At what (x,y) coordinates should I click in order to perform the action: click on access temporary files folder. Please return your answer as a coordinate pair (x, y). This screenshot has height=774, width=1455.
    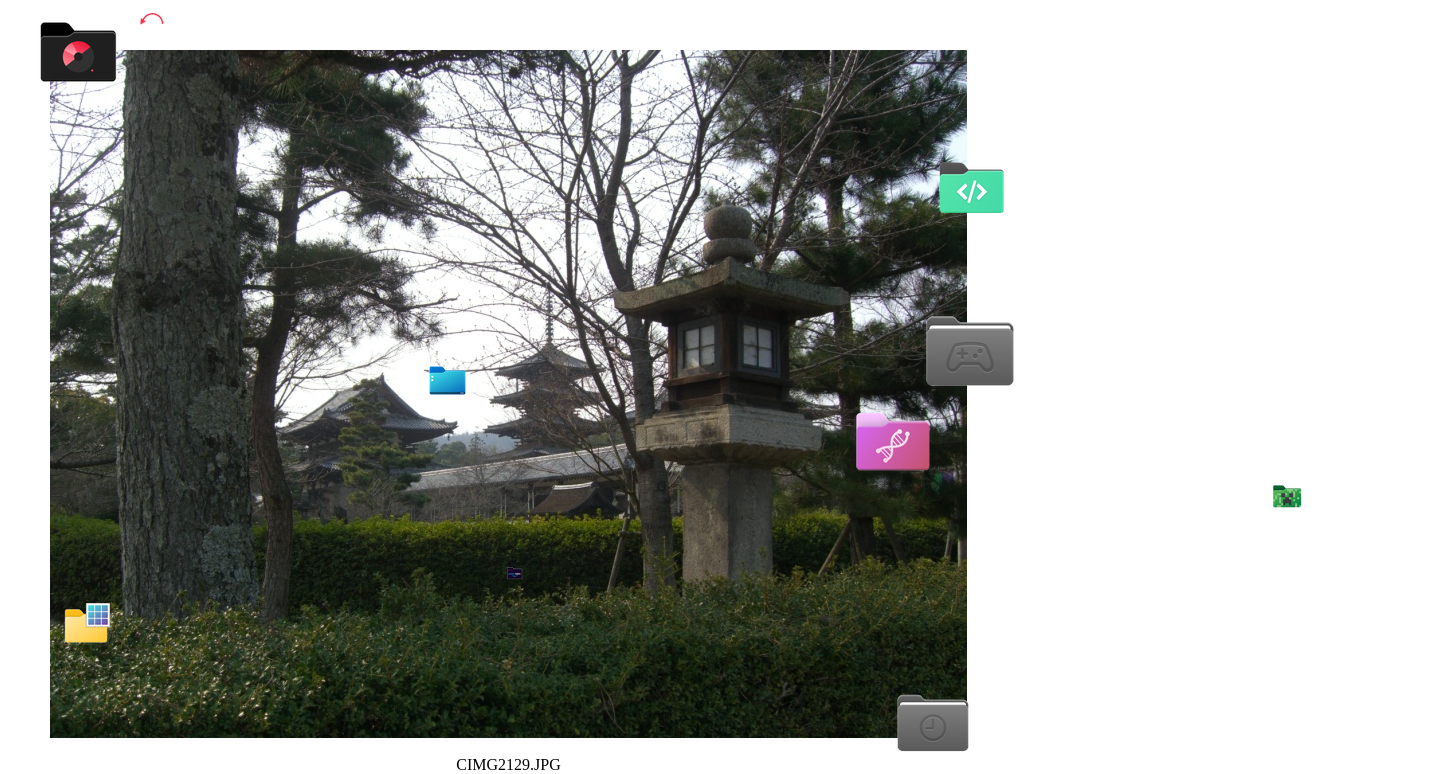
    Looking at the image, I should click on (933, 723).